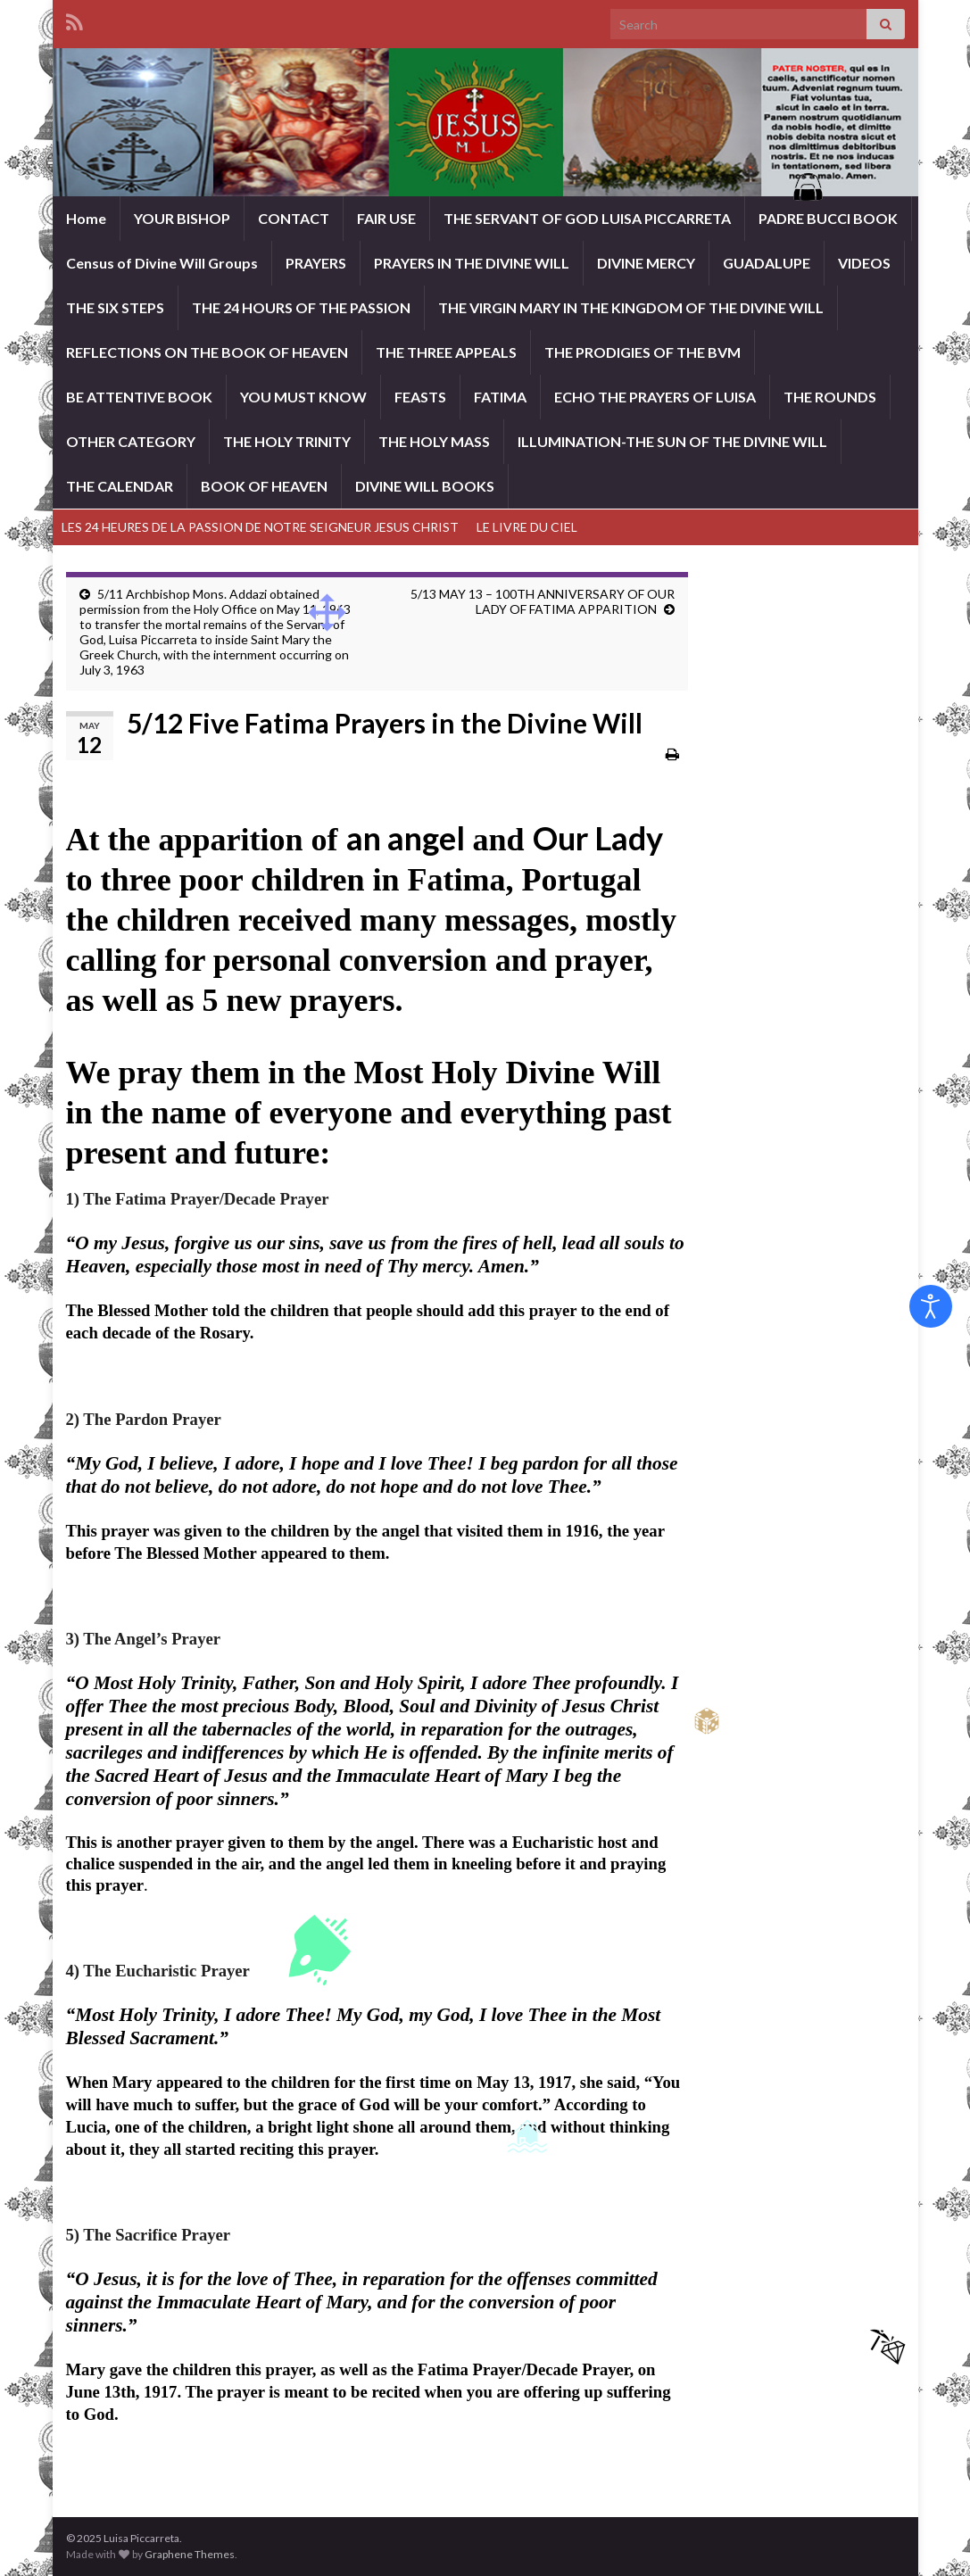 The height and width of the screenshot is (2576, 970). I want to click on launch bombing run or airstrike action, so click(319, 1950).